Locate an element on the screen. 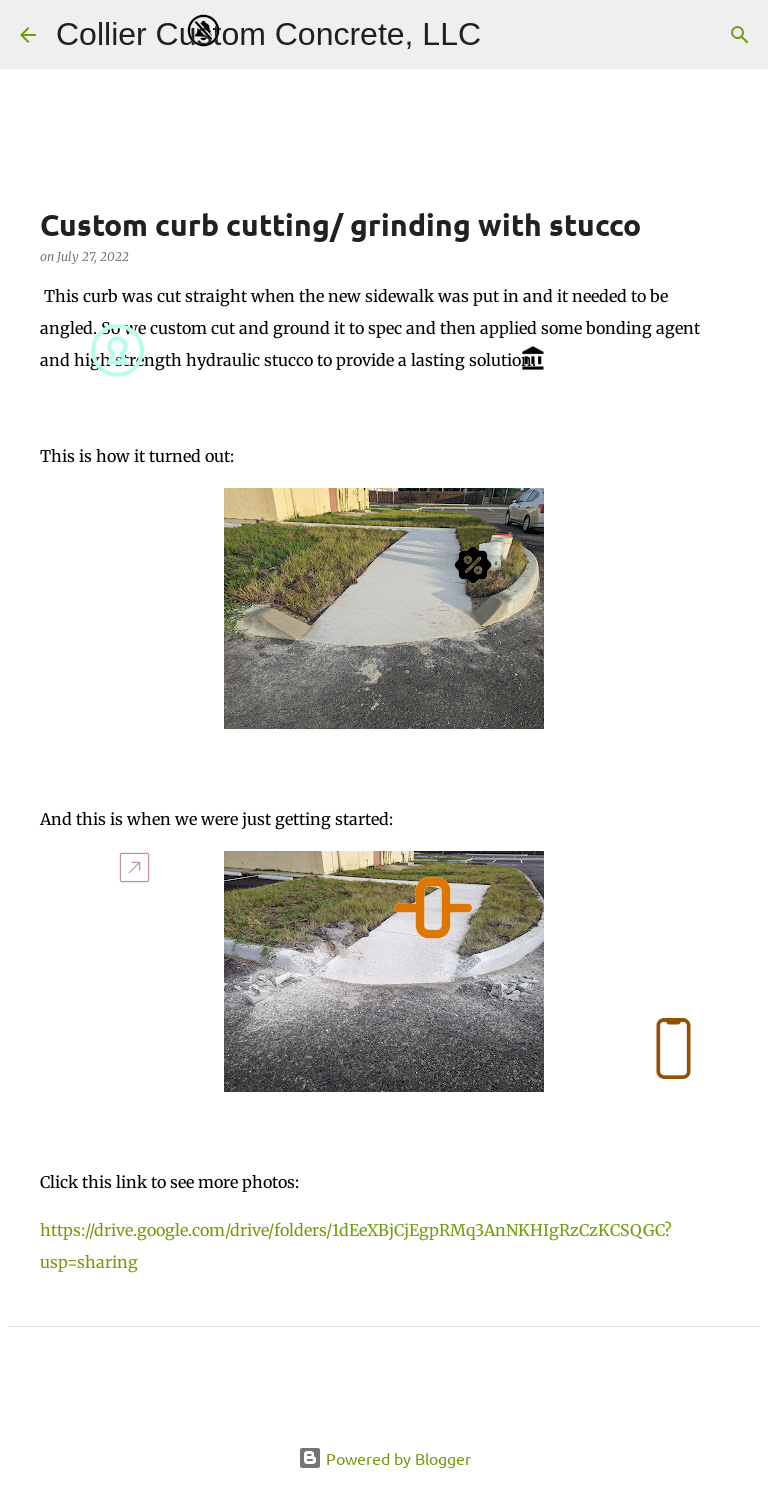  open link in new window is located at coordinates (134, 867).